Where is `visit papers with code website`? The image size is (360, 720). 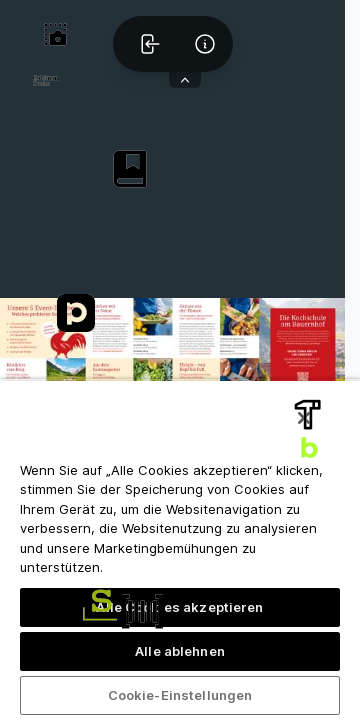
visit papers with code website is located at coordinates (142, 611).